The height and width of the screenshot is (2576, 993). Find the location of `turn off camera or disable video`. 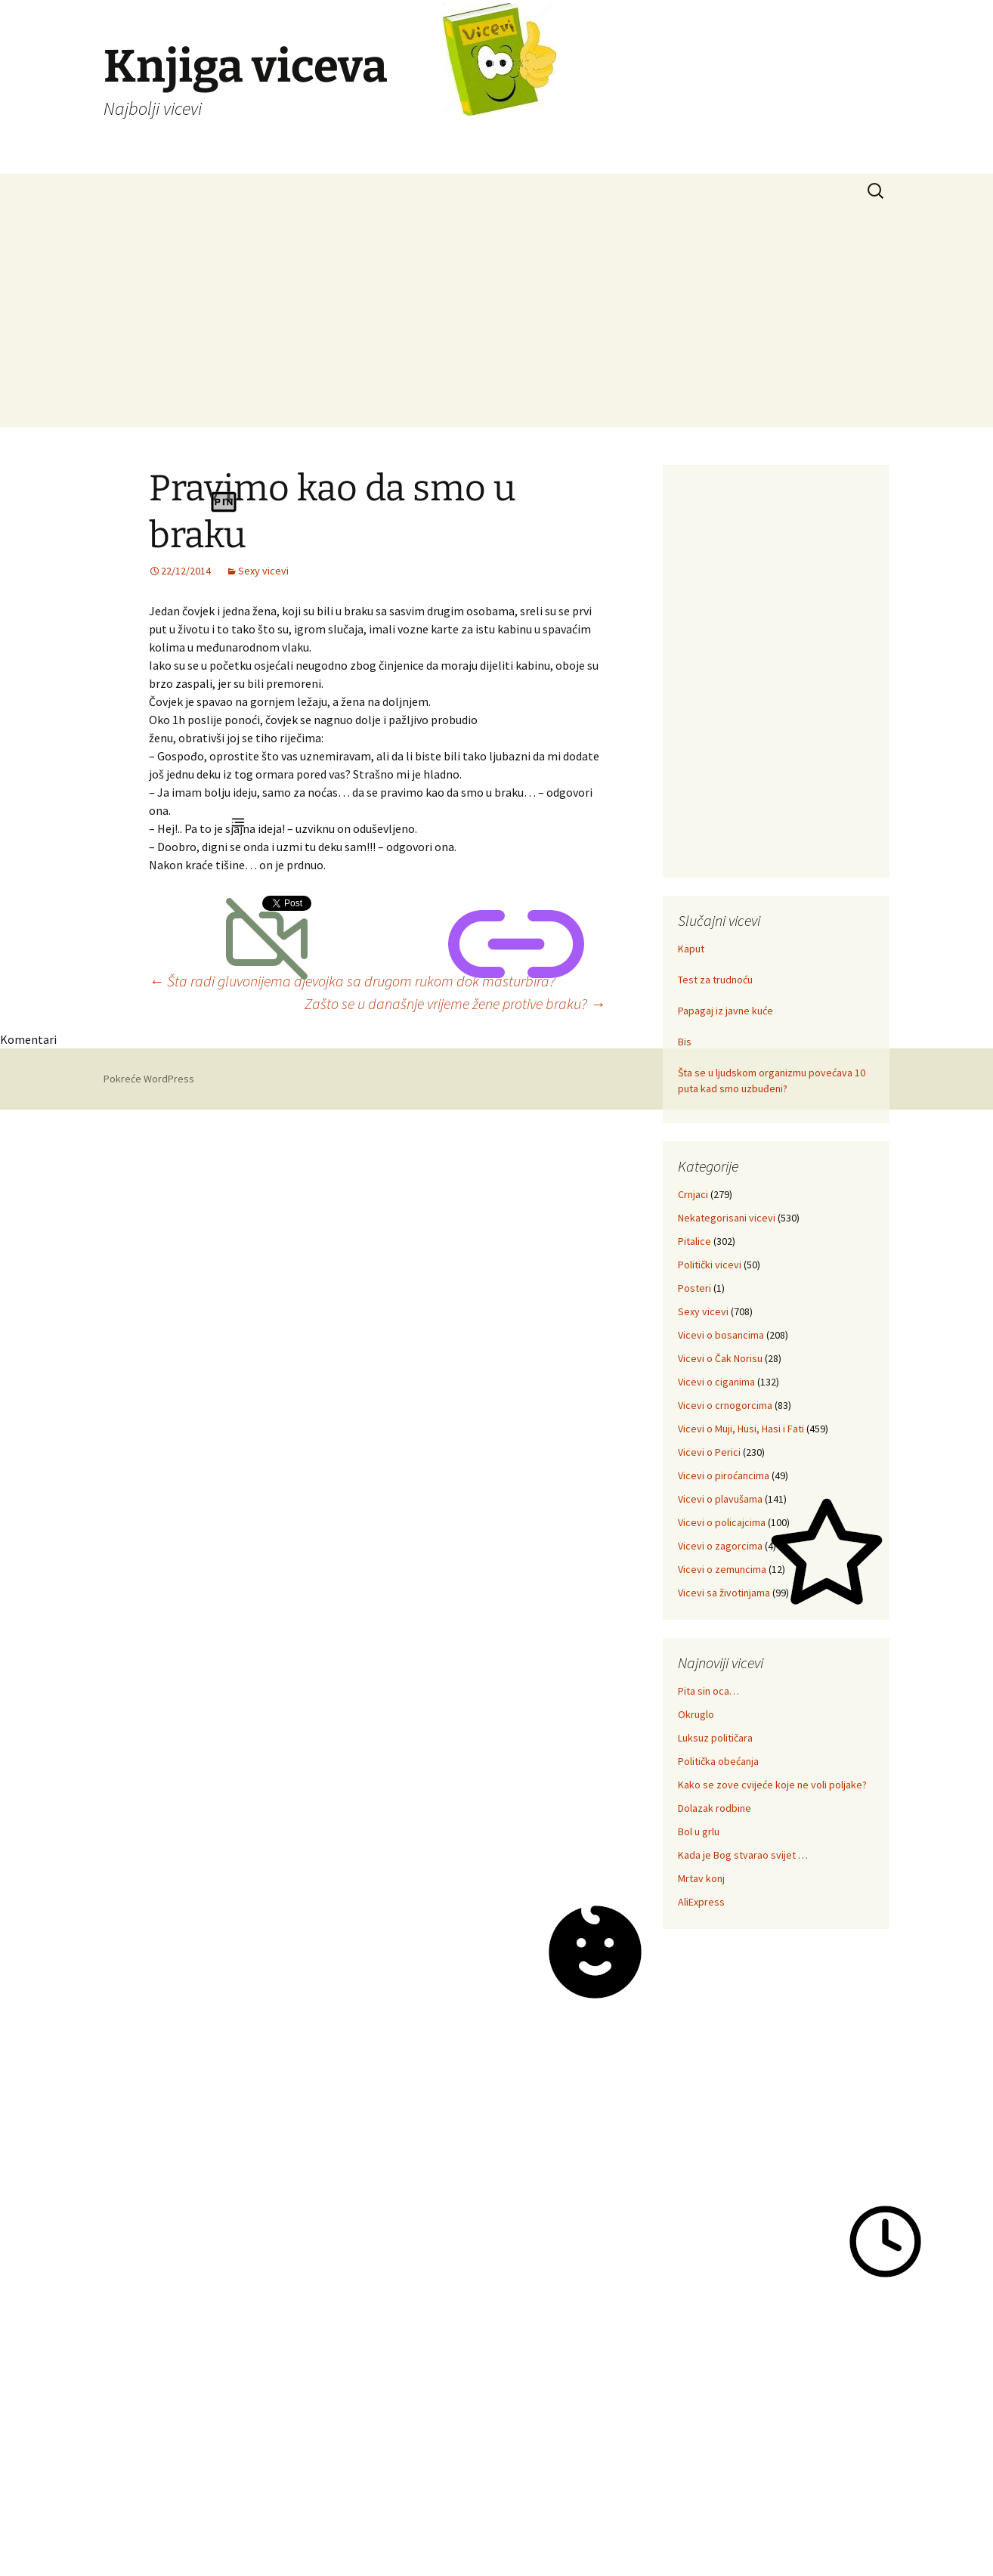

turn off camera or disable video is located at coordinates (267, 939).